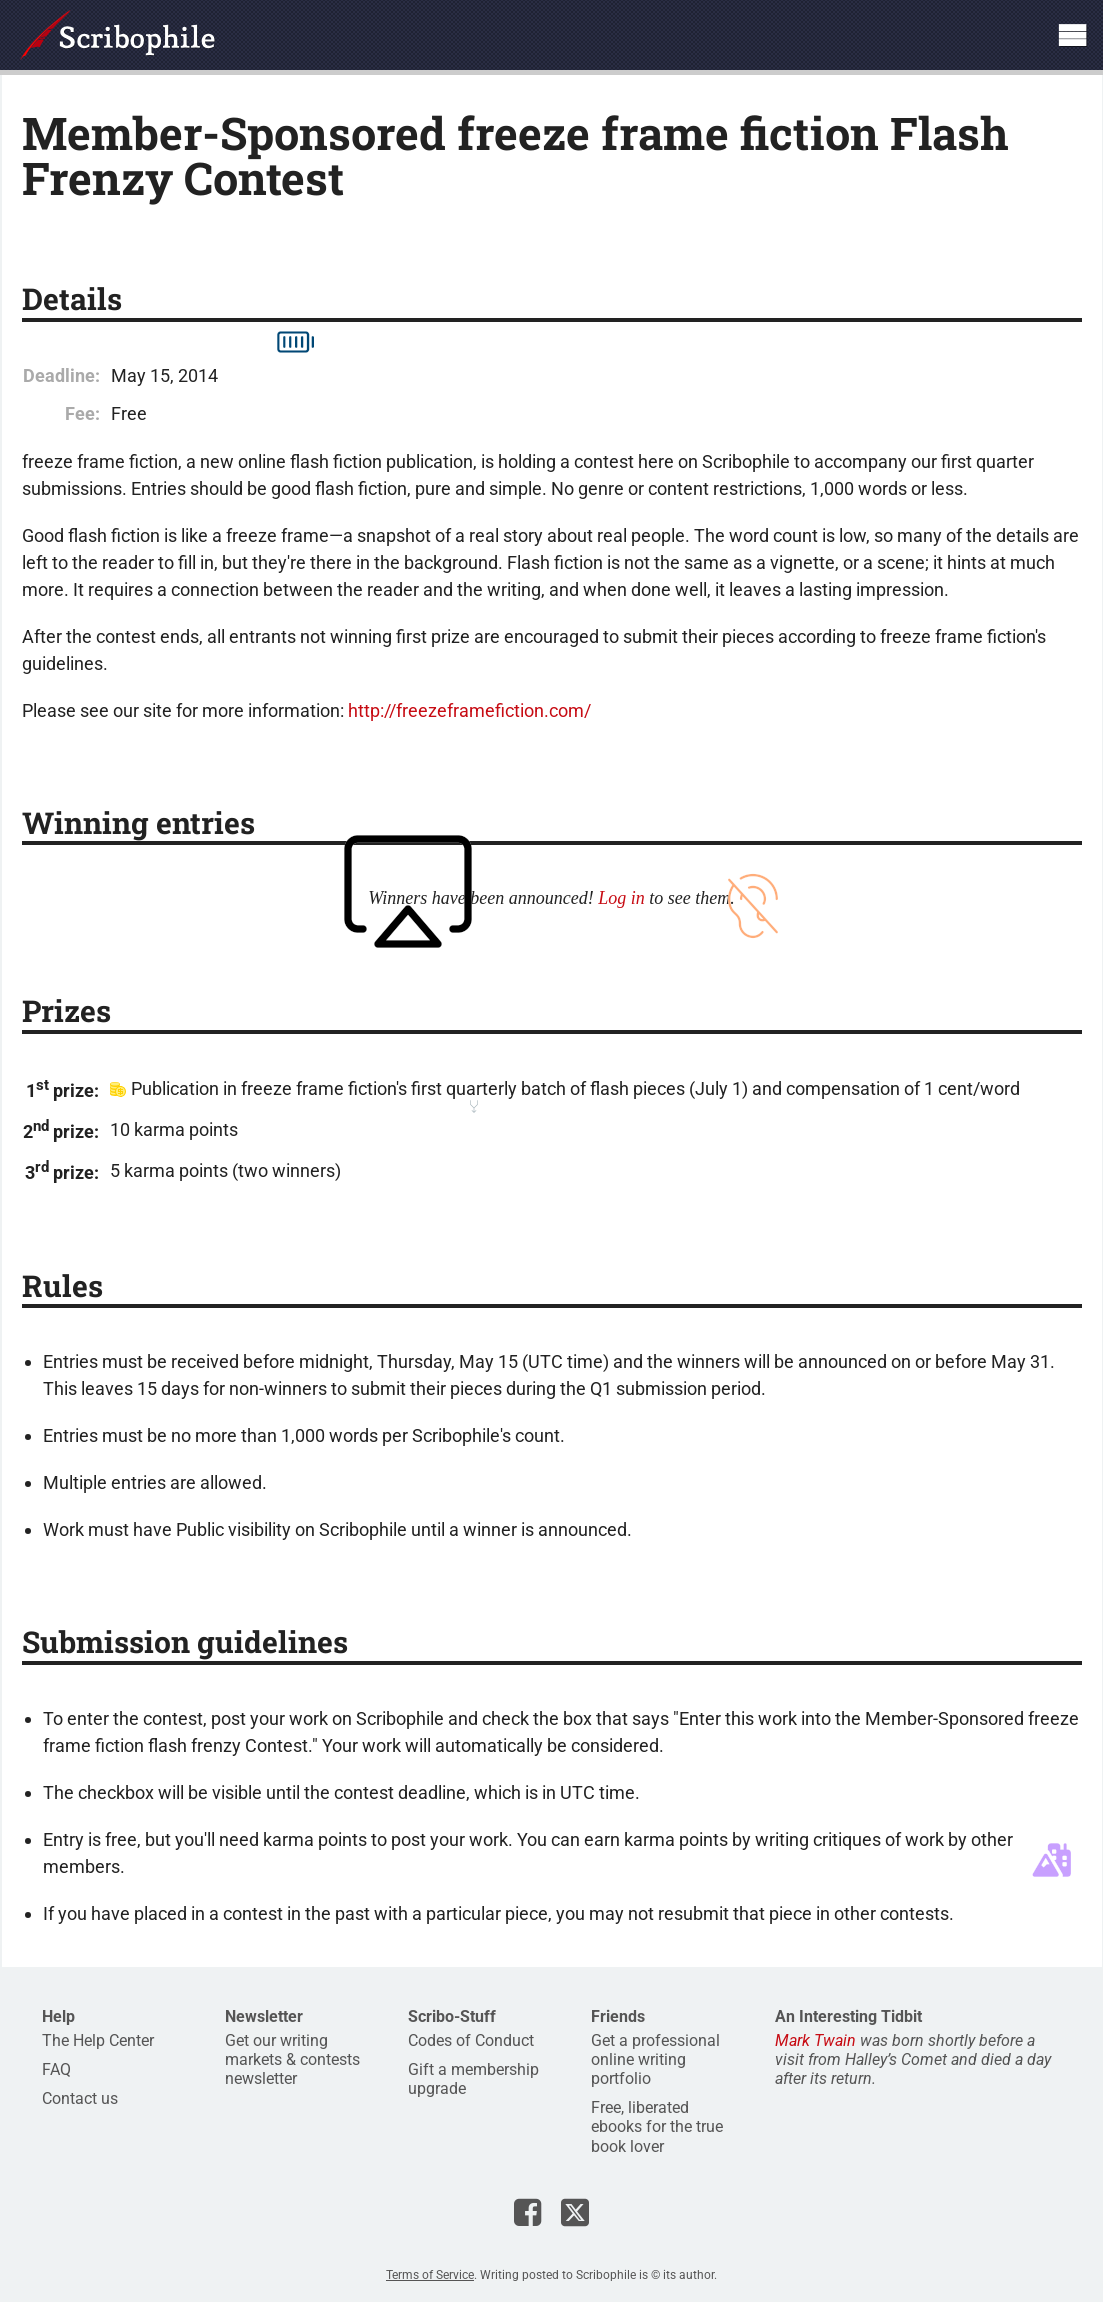  I want to click on mute or disable audio listening, so click(753, 906).